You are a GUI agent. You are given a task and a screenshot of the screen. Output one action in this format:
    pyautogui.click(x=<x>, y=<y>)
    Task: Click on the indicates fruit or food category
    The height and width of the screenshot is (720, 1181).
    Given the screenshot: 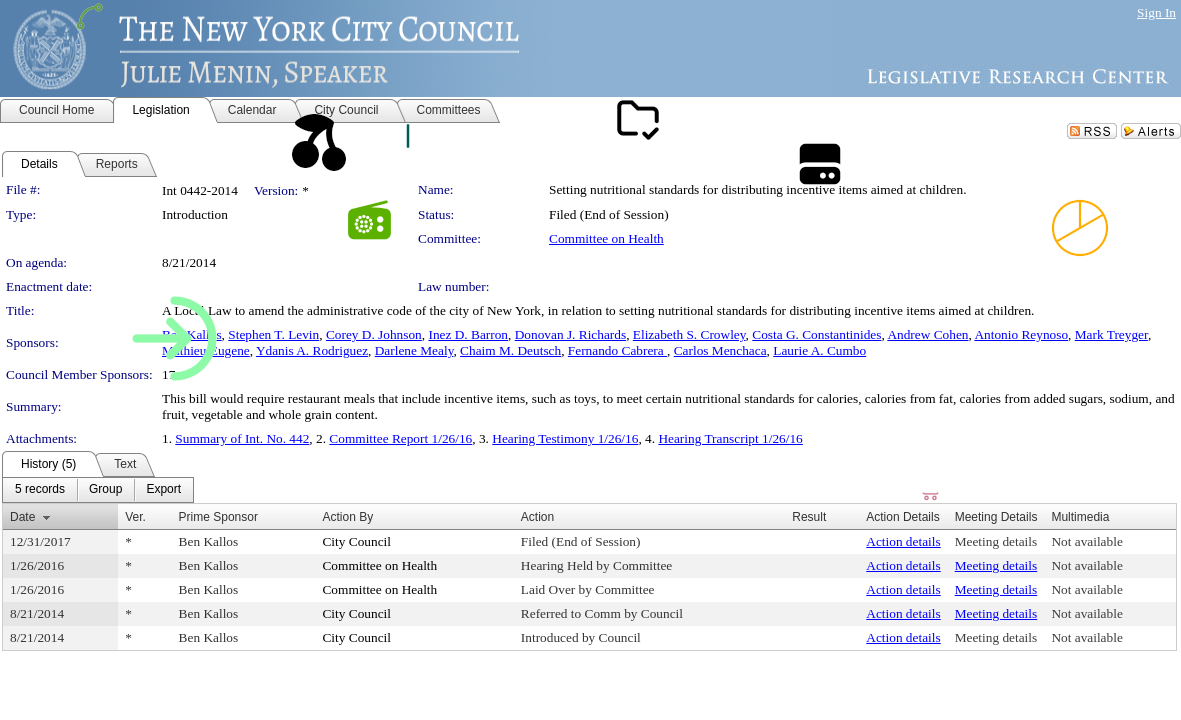 What is the action you would take?
    pyautogui.click(x=319, y=141)
    